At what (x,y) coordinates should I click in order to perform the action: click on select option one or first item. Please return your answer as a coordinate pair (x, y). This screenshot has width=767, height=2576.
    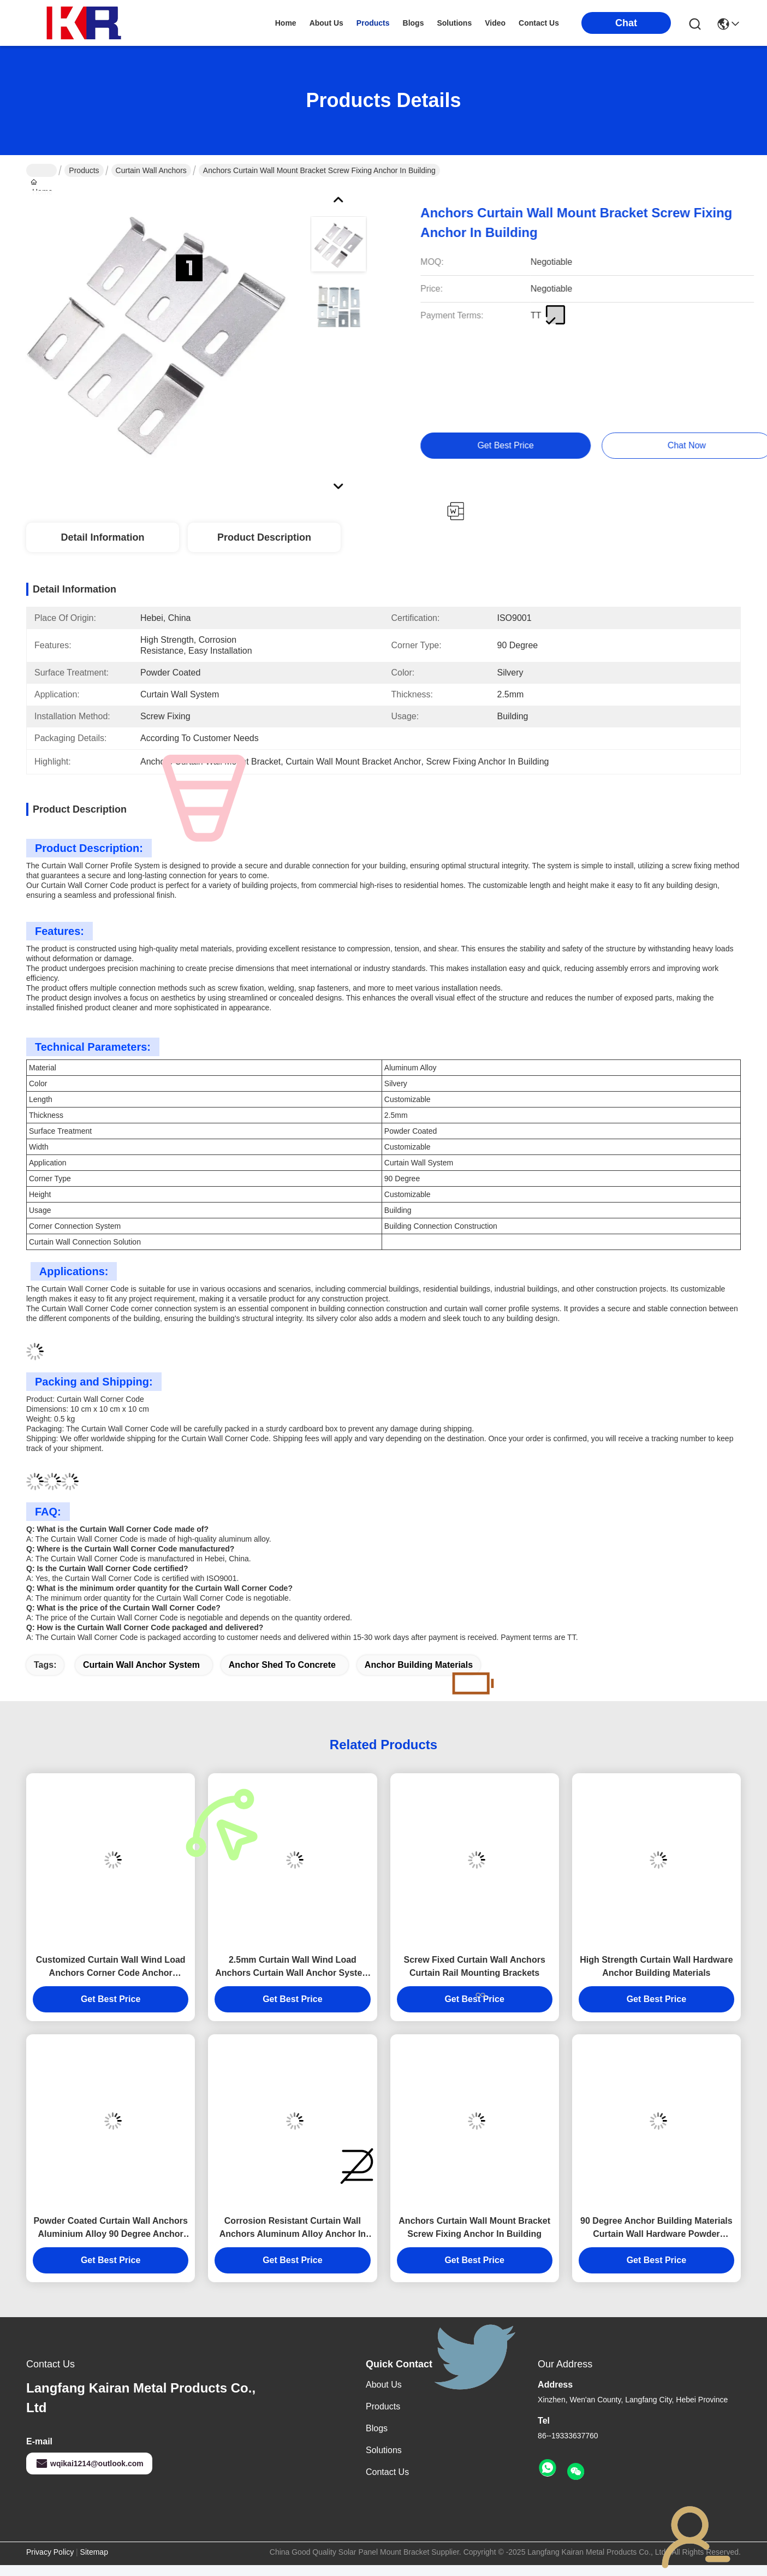
    Looking at the image, I should click on (189, 268).